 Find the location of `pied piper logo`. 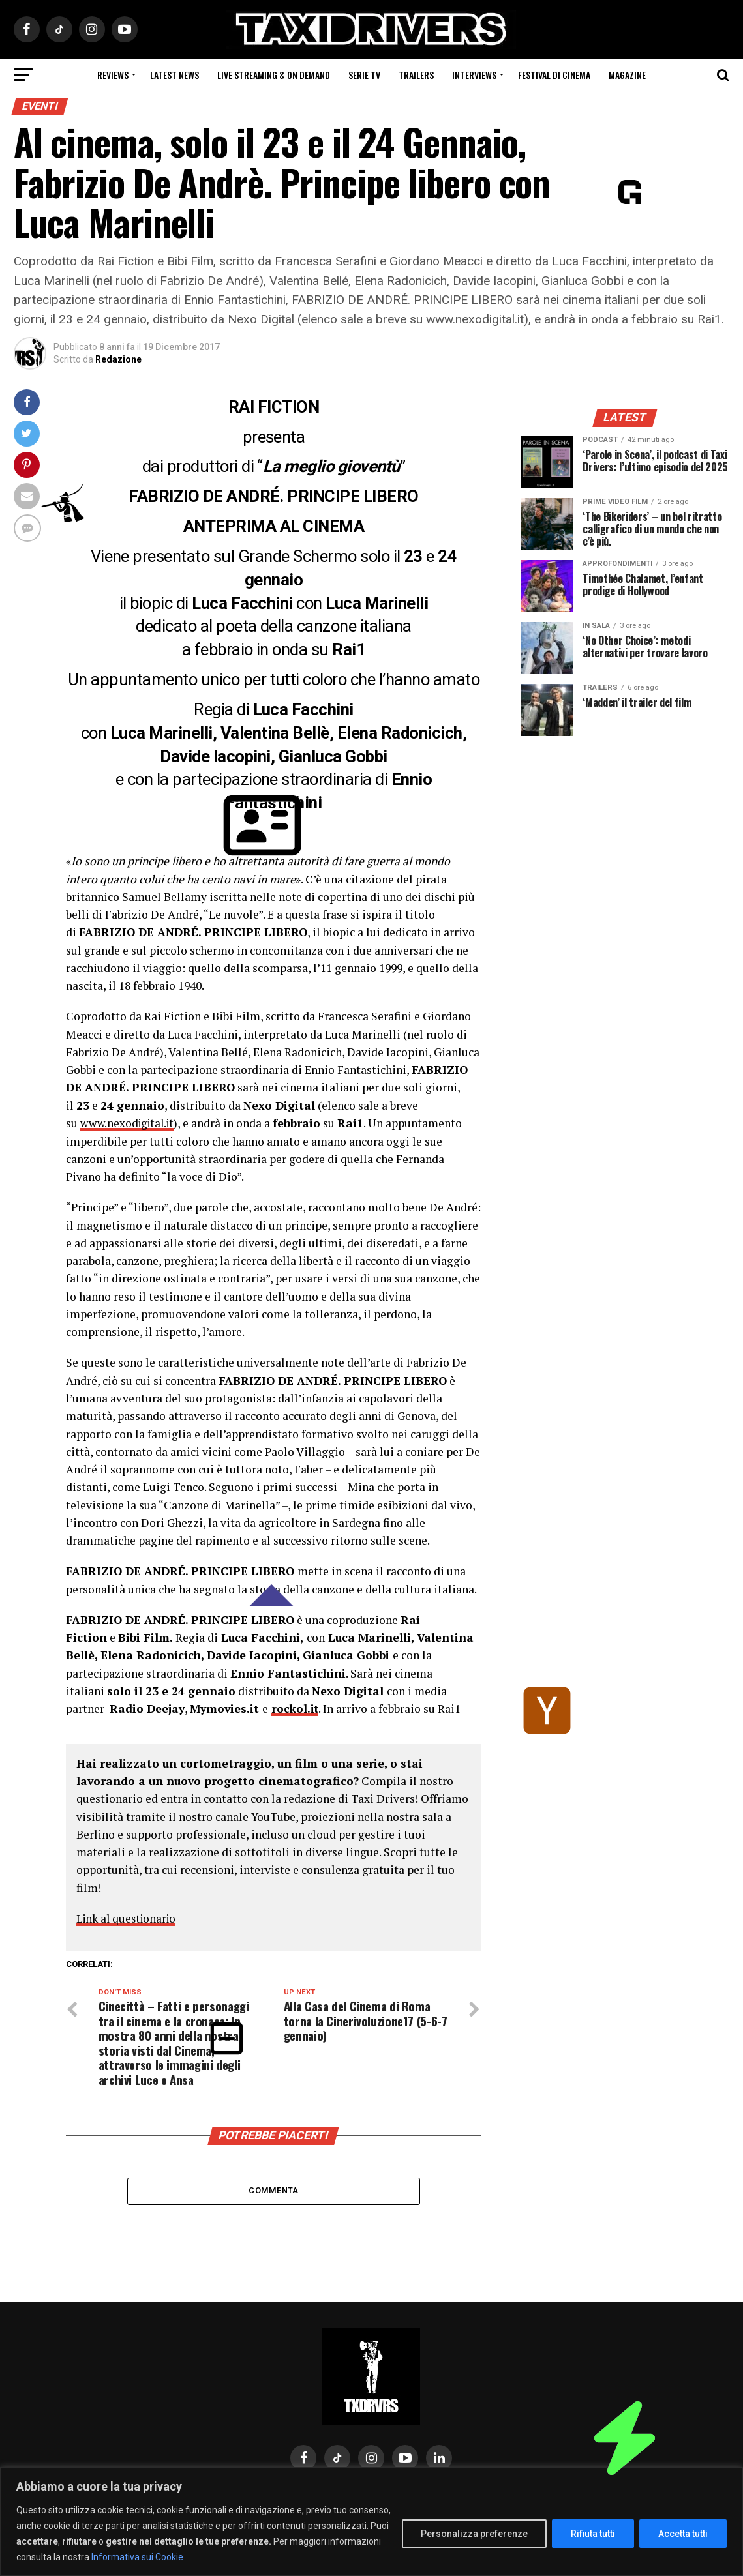

pied piper logo is located at coordinates (63, 502).